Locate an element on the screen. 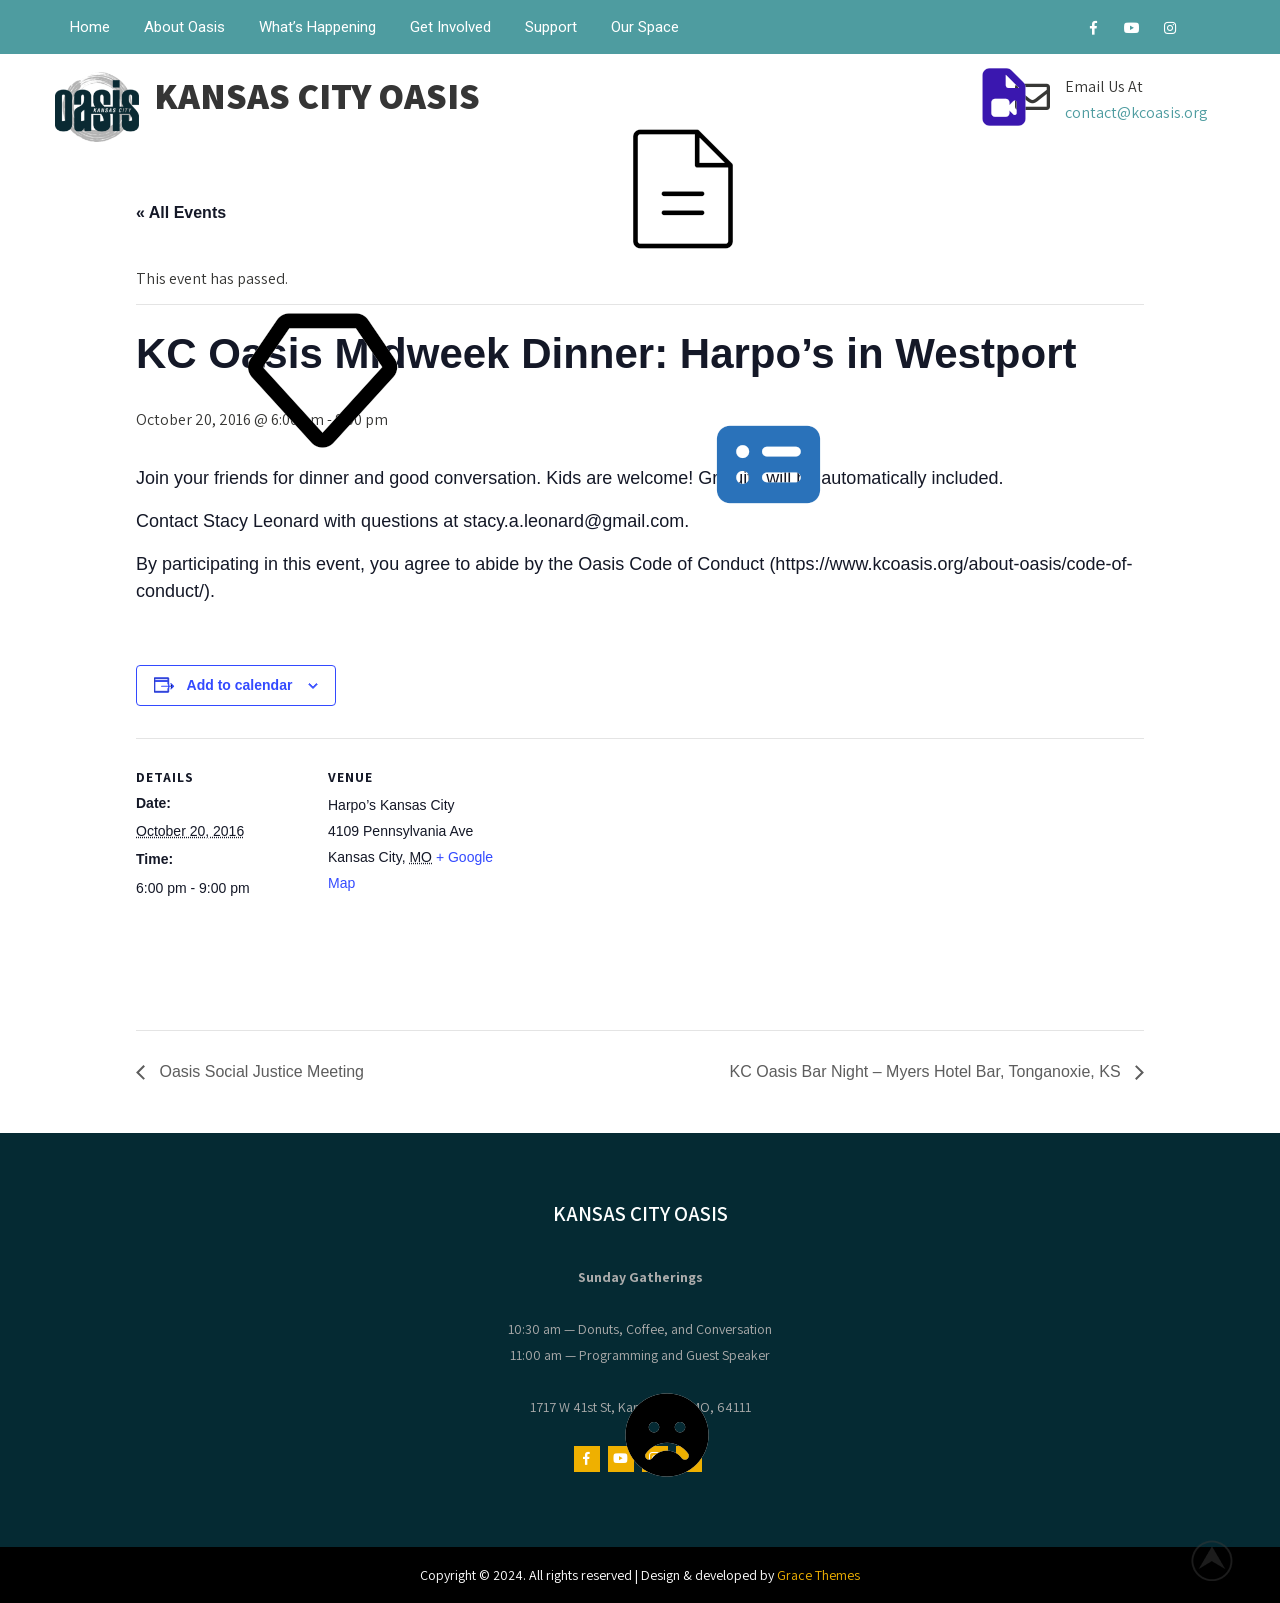  open a video file is located at coordinates (1004, 97).